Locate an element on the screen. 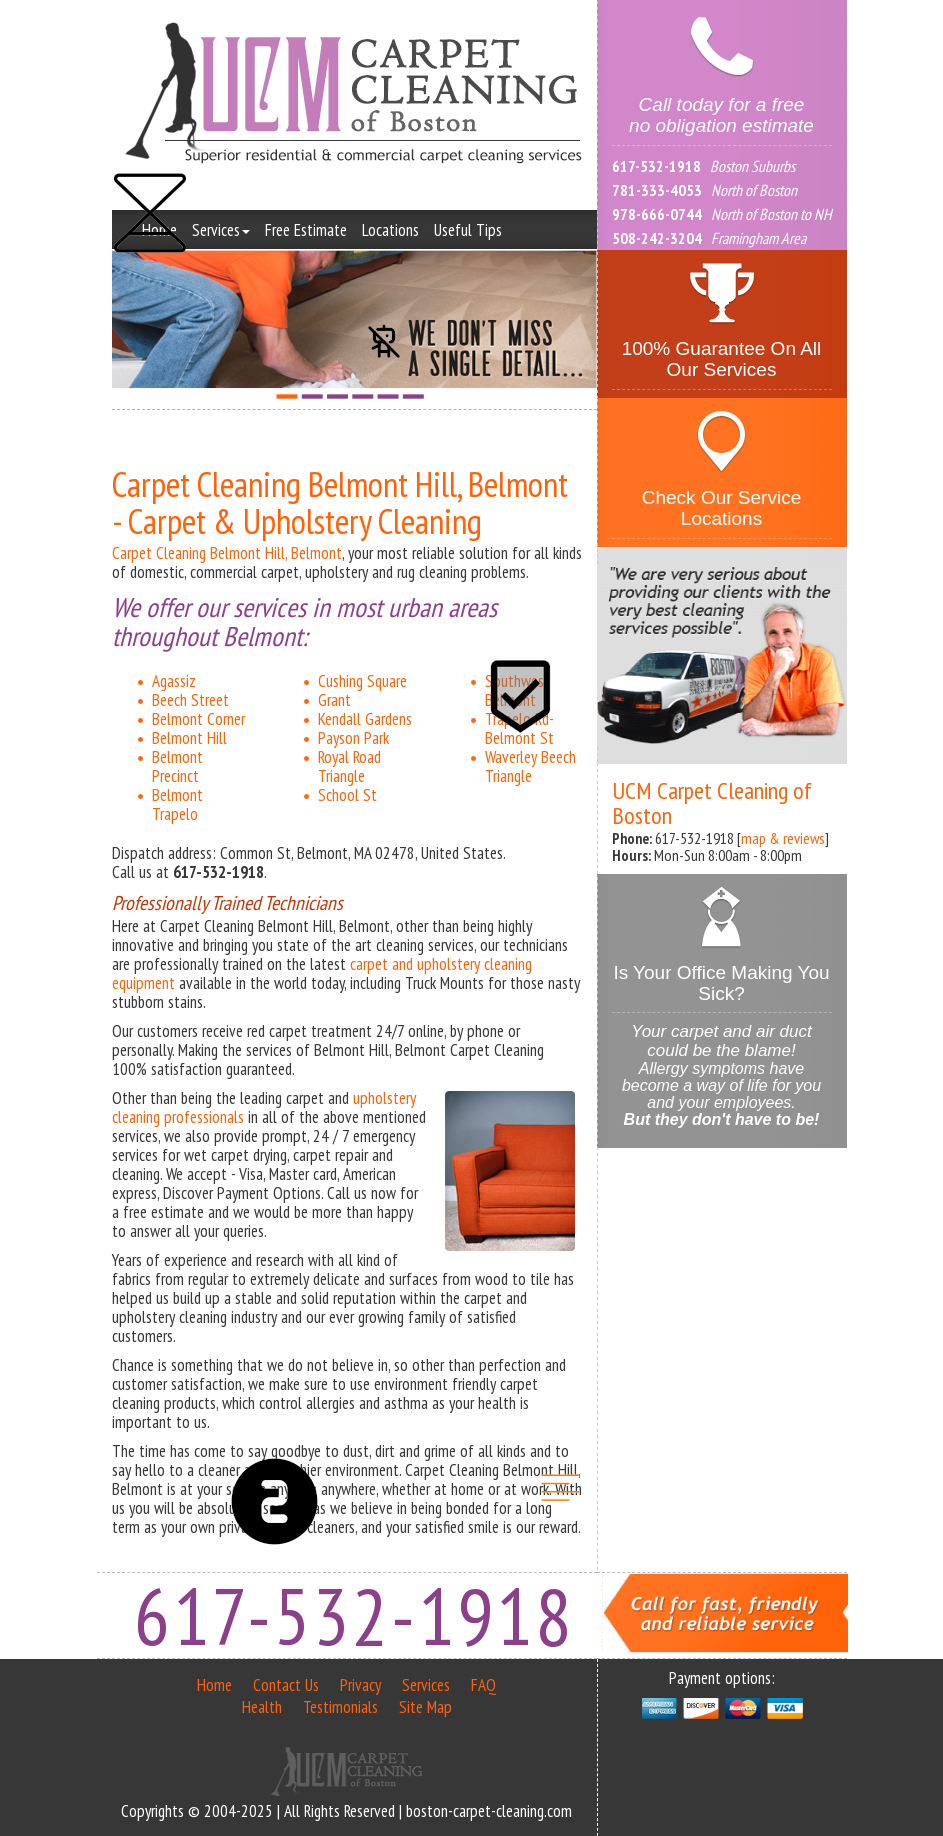  indicates time running low or nearly expired is located at coordinates (150, 213).